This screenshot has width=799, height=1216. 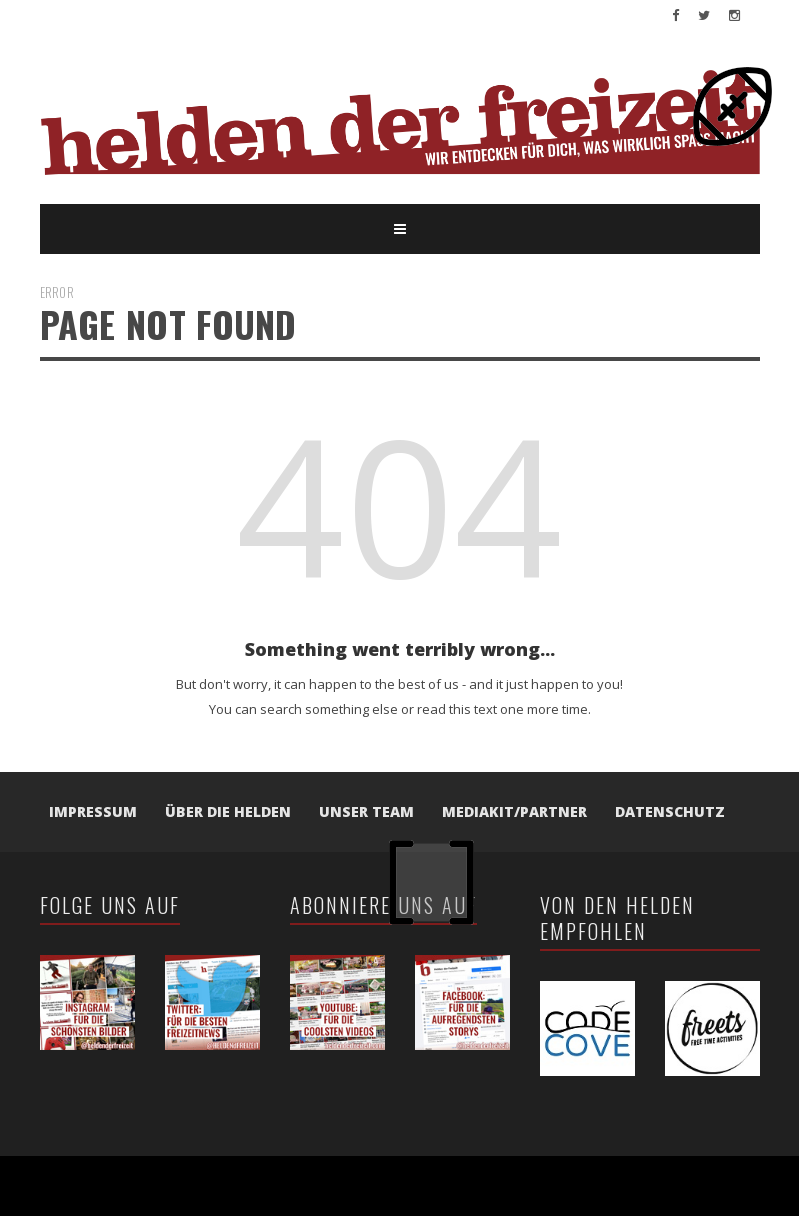 I want to click on view or edit code snippets, so click(x=431, y=882).